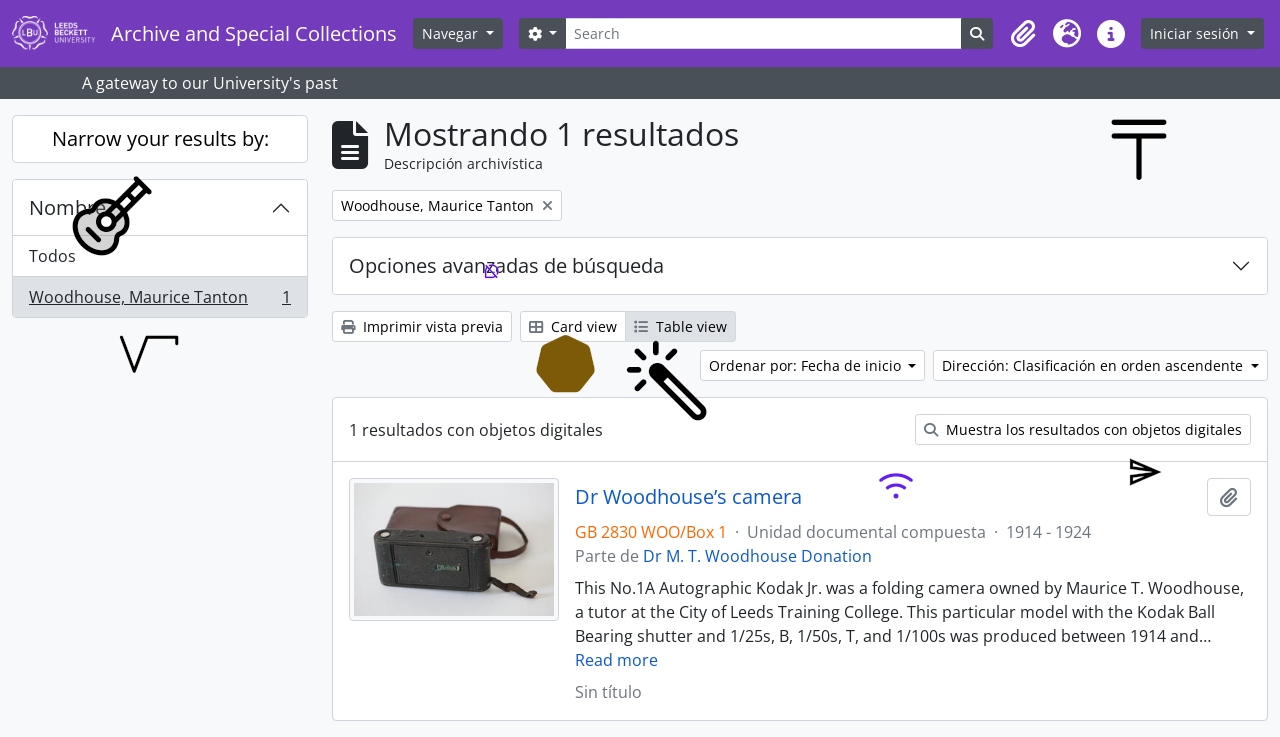 This screenshot has height=737, width=1280. What do you see at coordinates (491, 271) in the screenshot?
I see `mute or disable chat notifications` at bounding box center [491, 271].